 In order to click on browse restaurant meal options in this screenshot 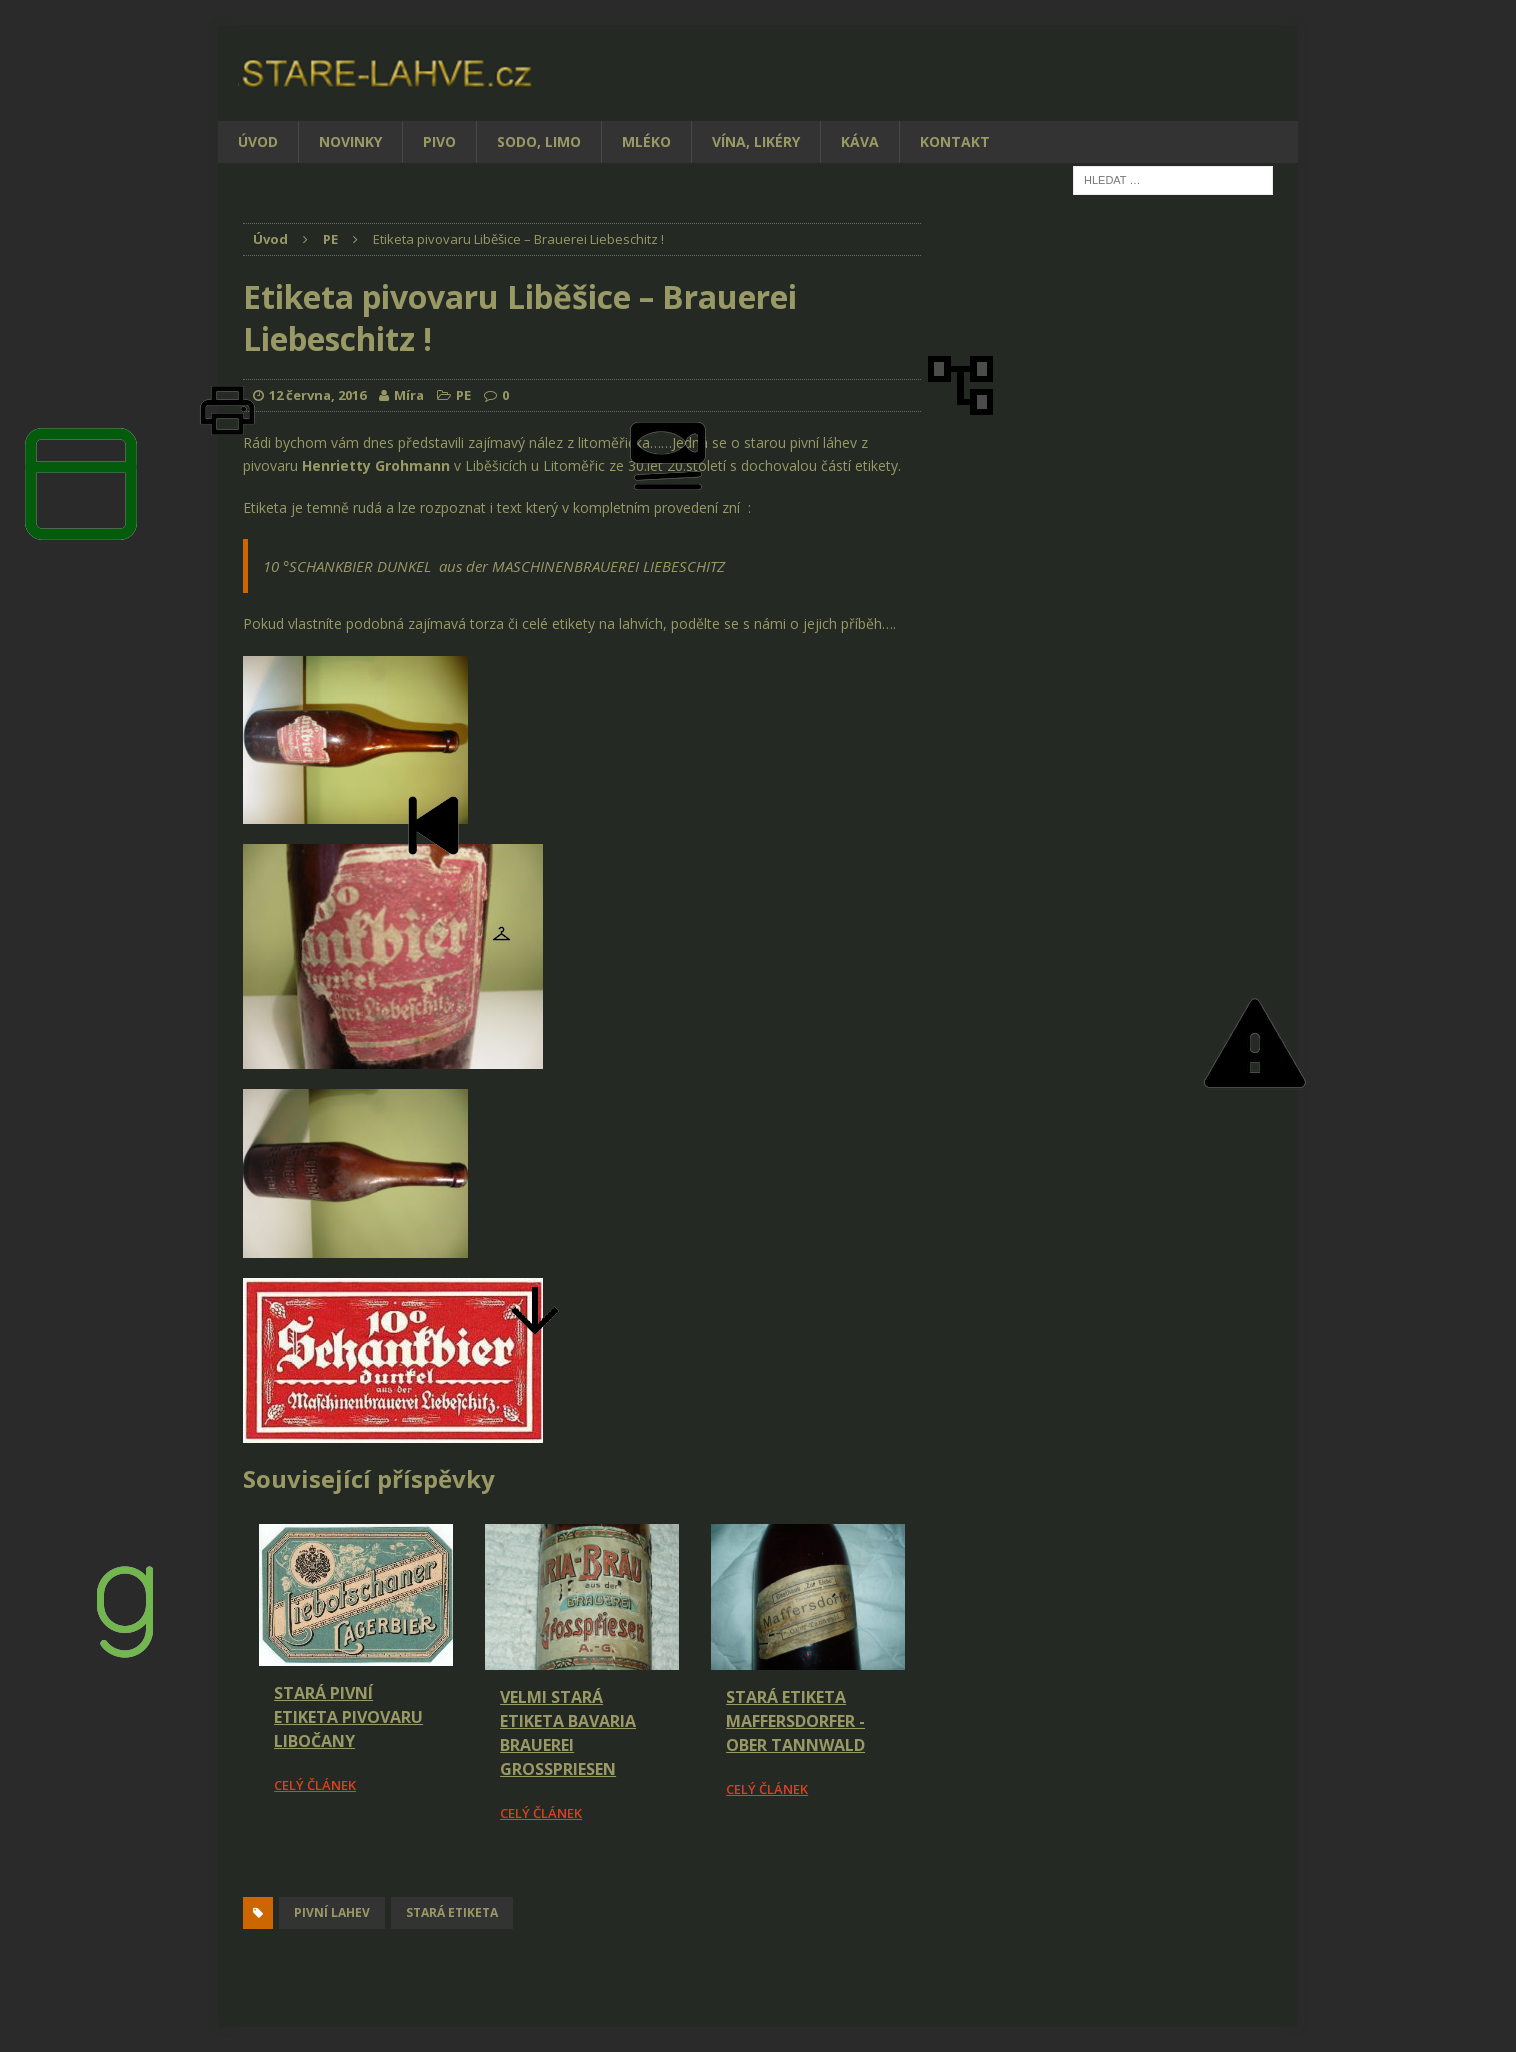, I will do `click(668, 456)`.